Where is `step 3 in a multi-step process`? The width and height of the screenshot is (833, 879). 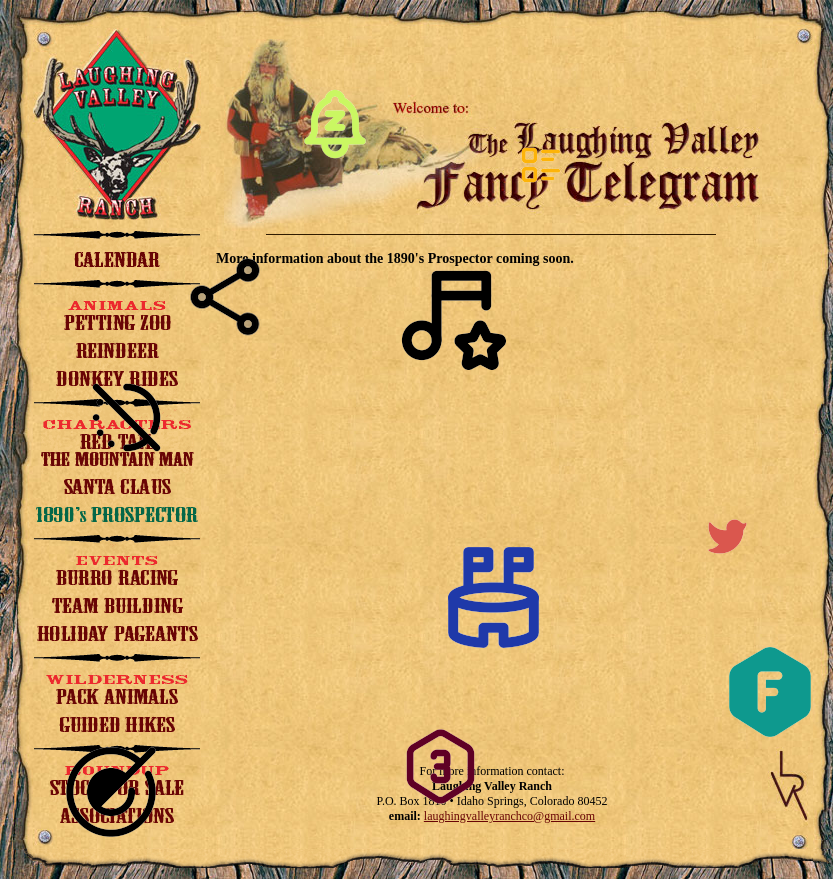 step 3 in a multi-step process is located at coordinates (440, 766).